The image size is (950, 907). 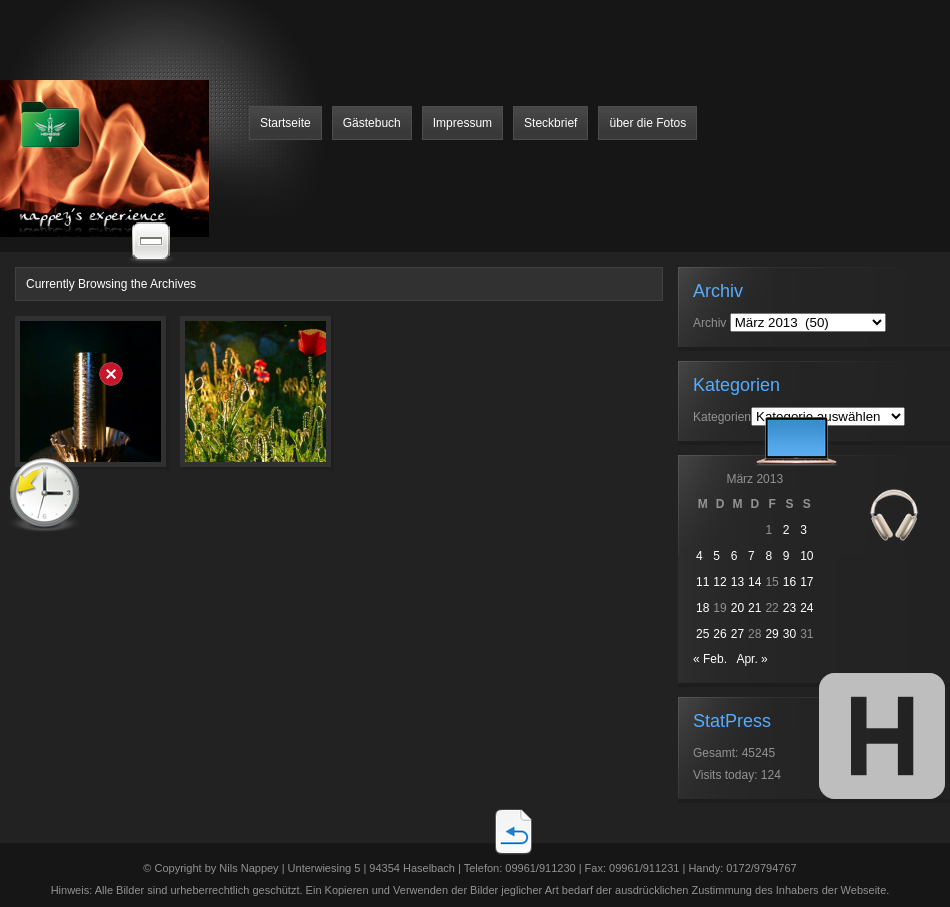 What do you see at coordinates (513, 831) in the screenshot?
I see `revert document to previous version` at bounding box center [513, 831].